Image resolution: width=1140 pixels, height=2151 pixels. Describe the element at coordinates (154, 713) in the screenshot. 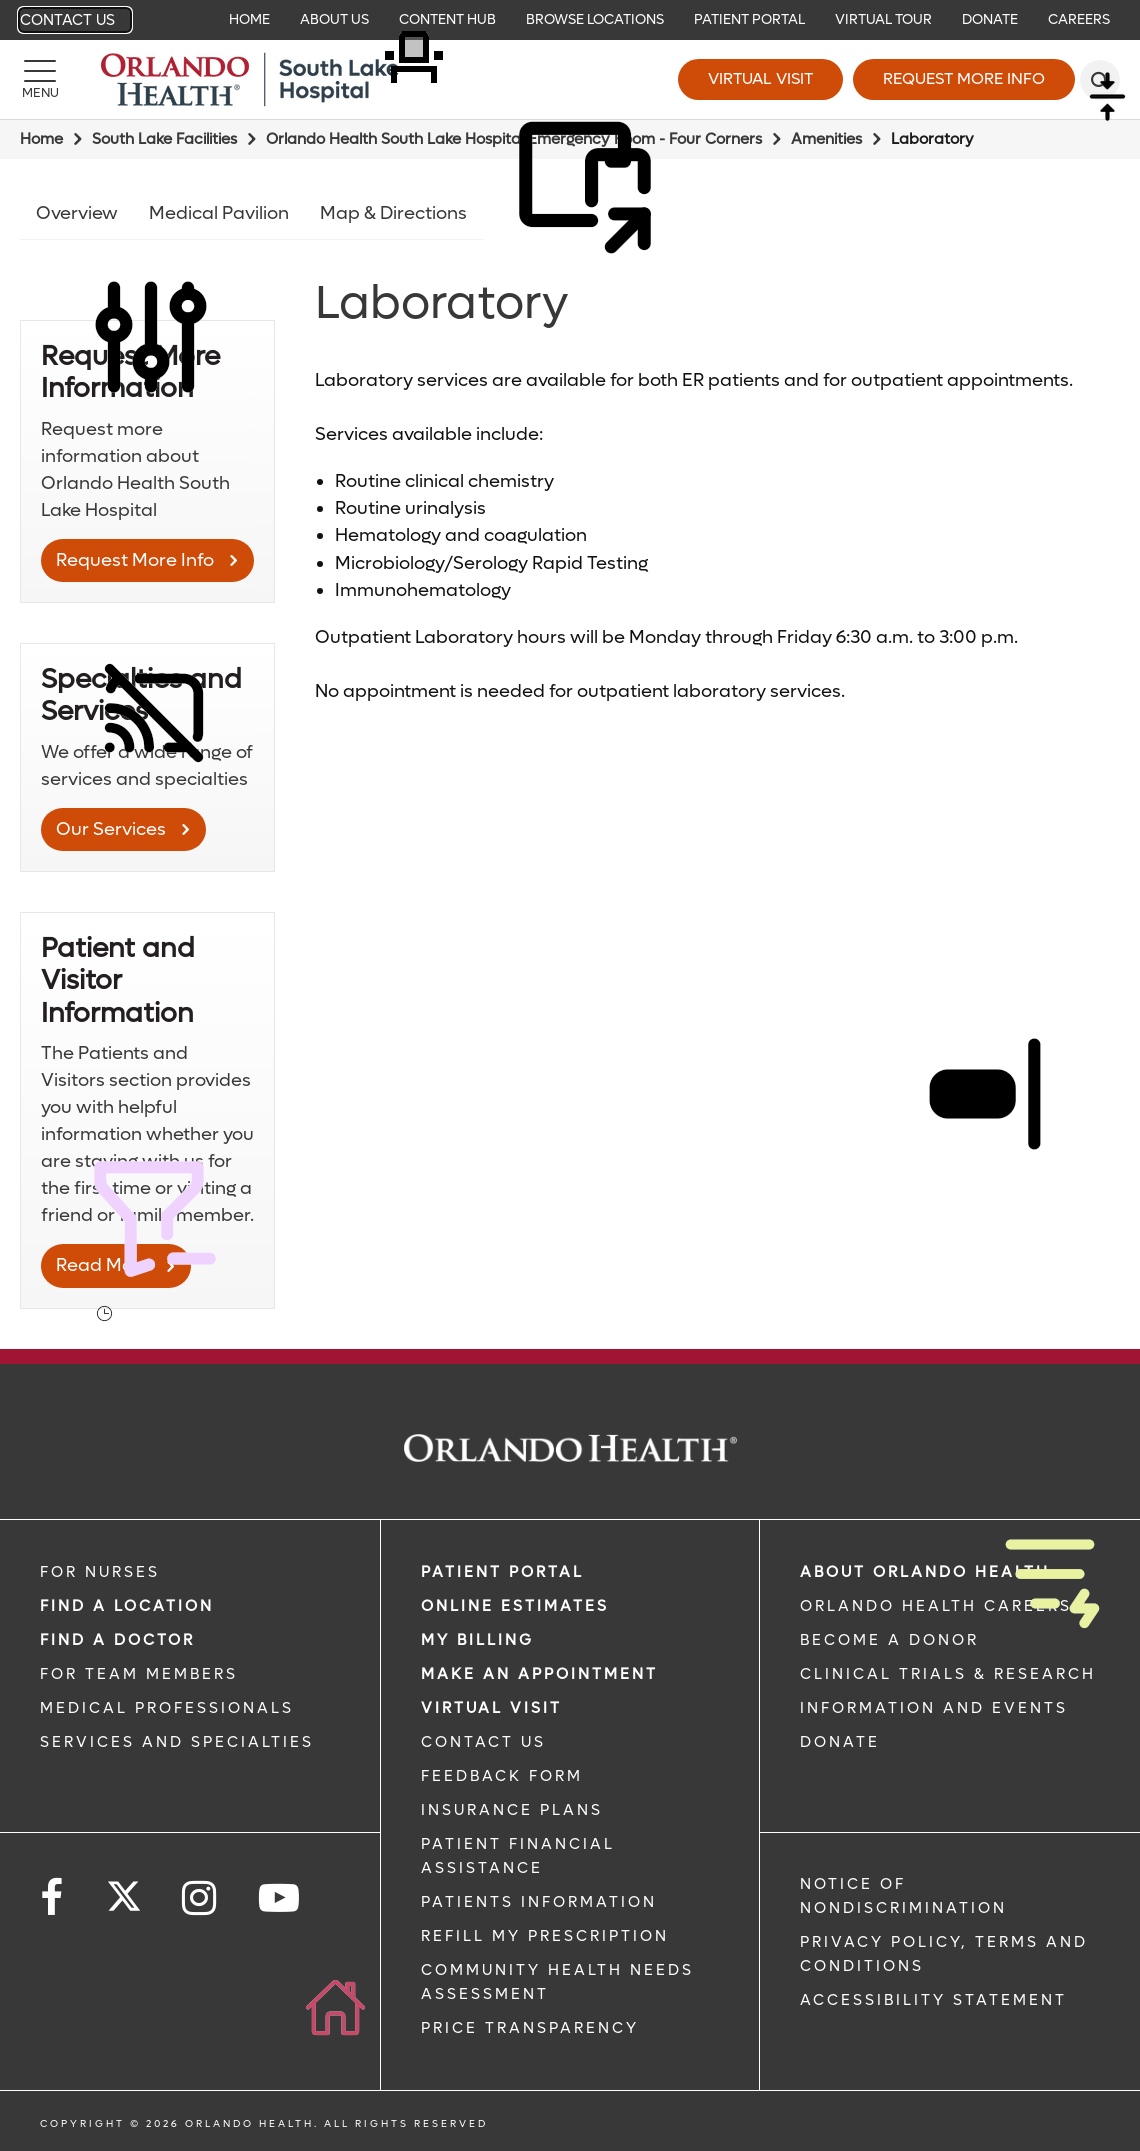

I see `screen casting is unavailable or disabled` at that location.